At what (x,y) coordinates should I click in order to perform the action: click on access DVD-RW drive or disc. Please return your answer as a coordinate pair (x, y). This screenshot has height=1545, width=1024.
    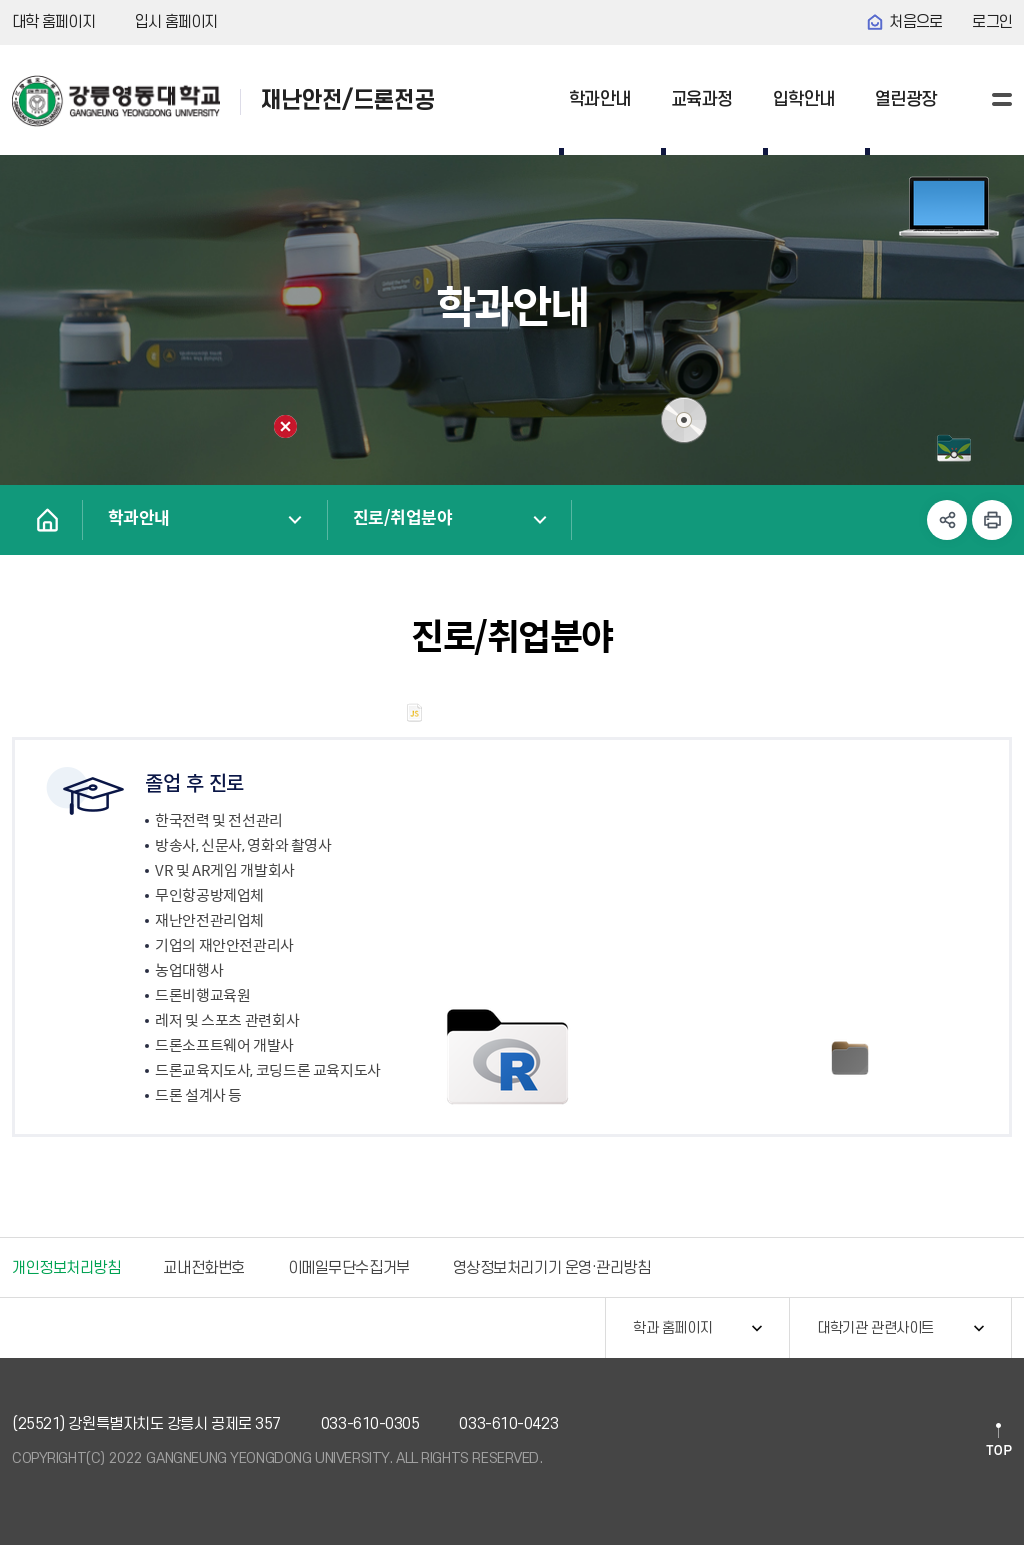
    Looking at the image, I should click on (684, 420).